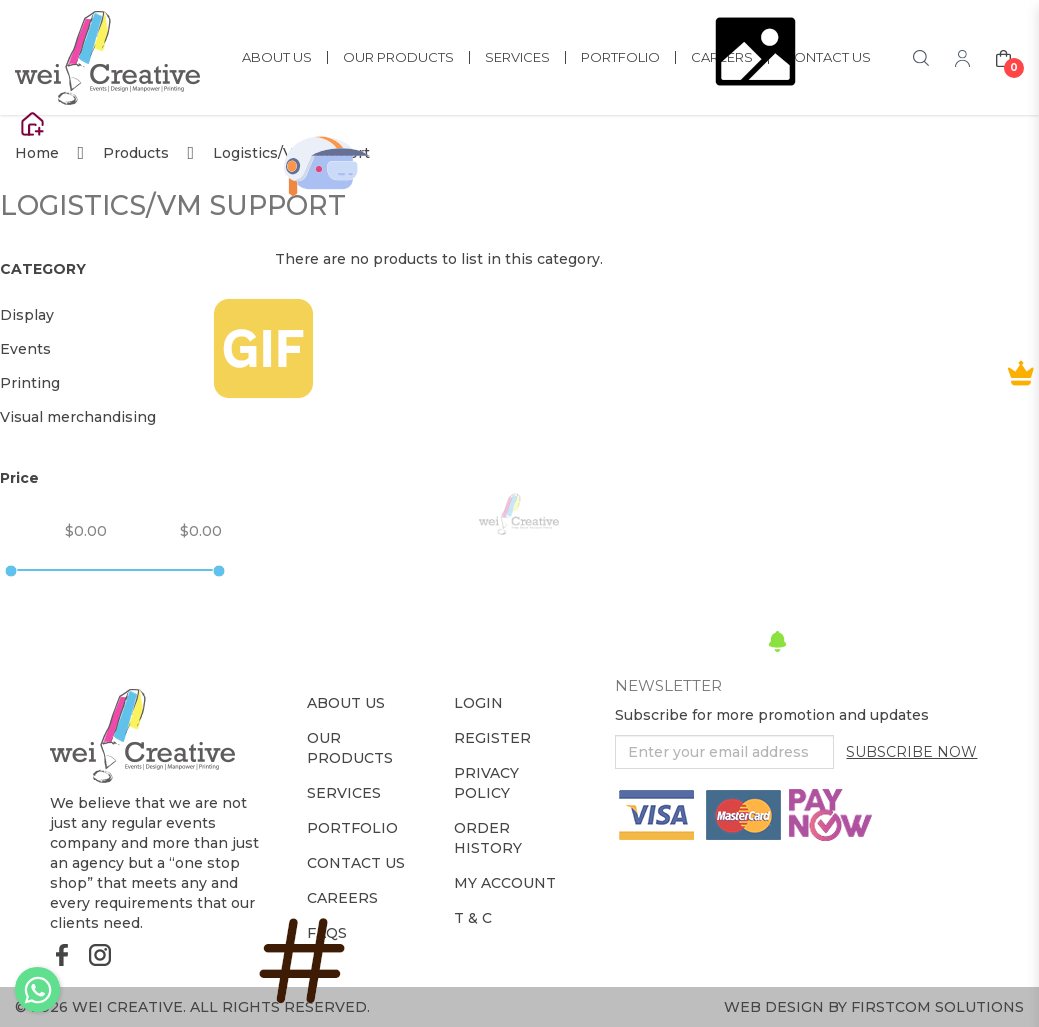  What do you see at coordinates (263, 348) in the screenshot?
I see `insert a GIF into your message` at bounding box center [263, 348].